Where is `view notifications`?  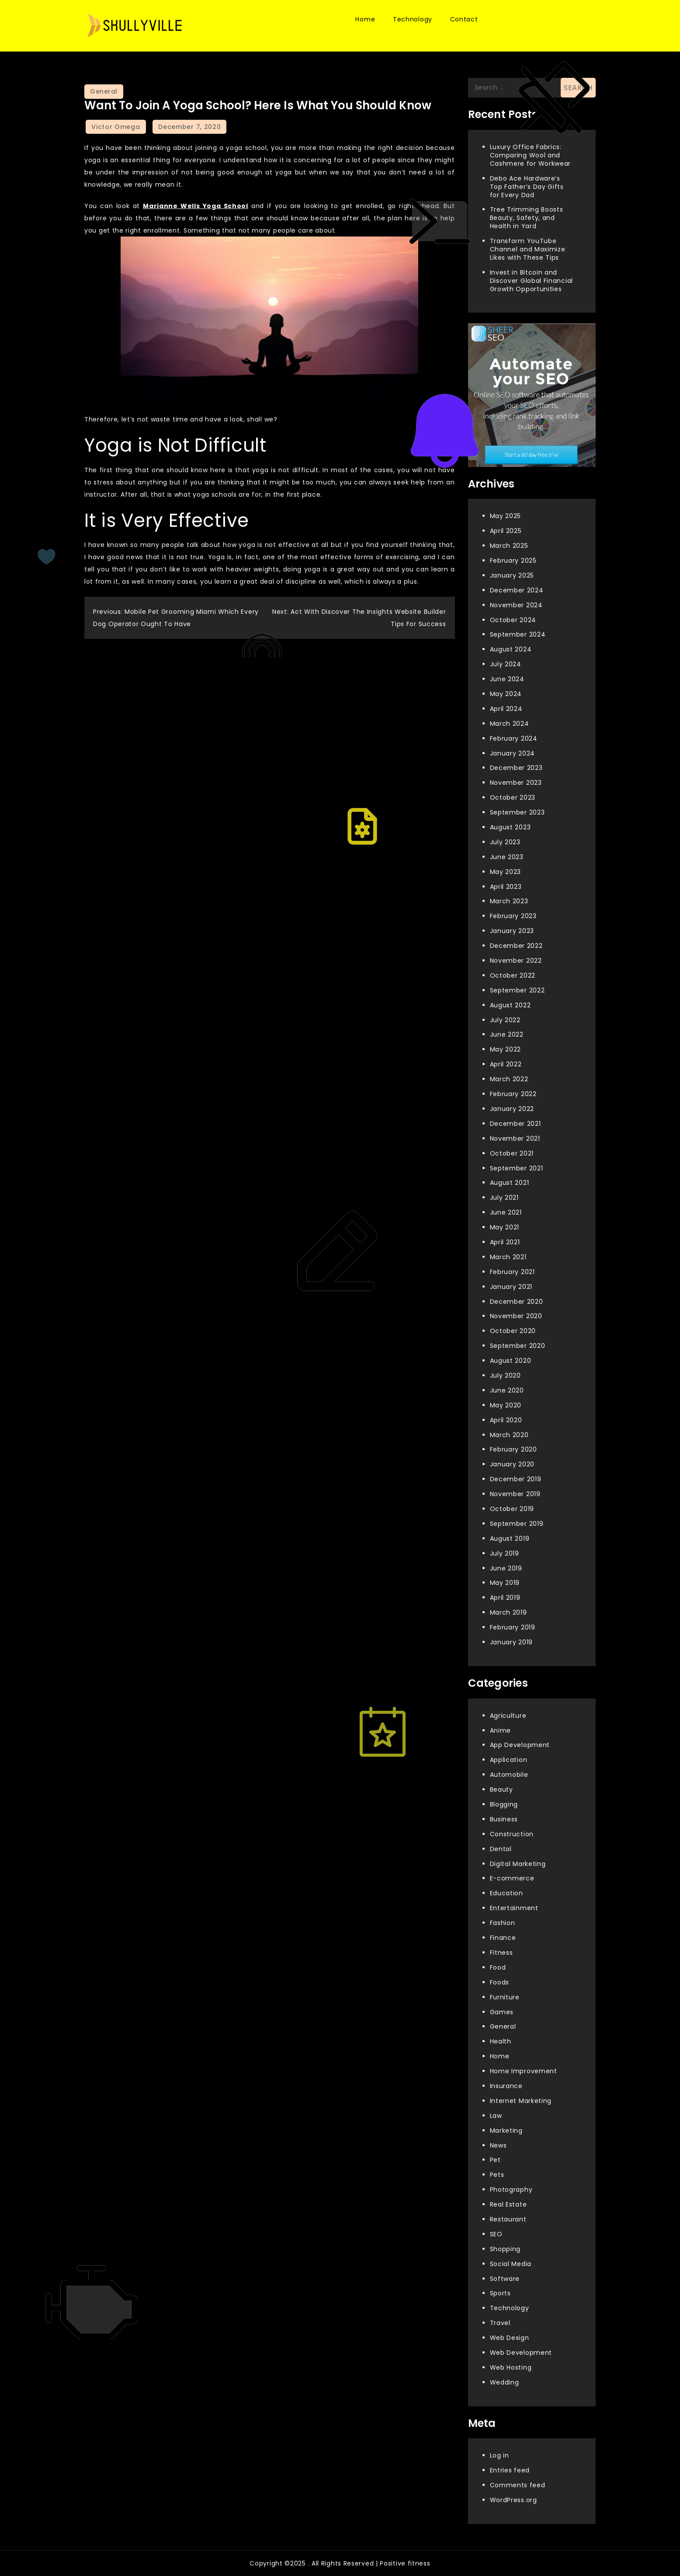
view notifications is located at coordinates (444, 431).